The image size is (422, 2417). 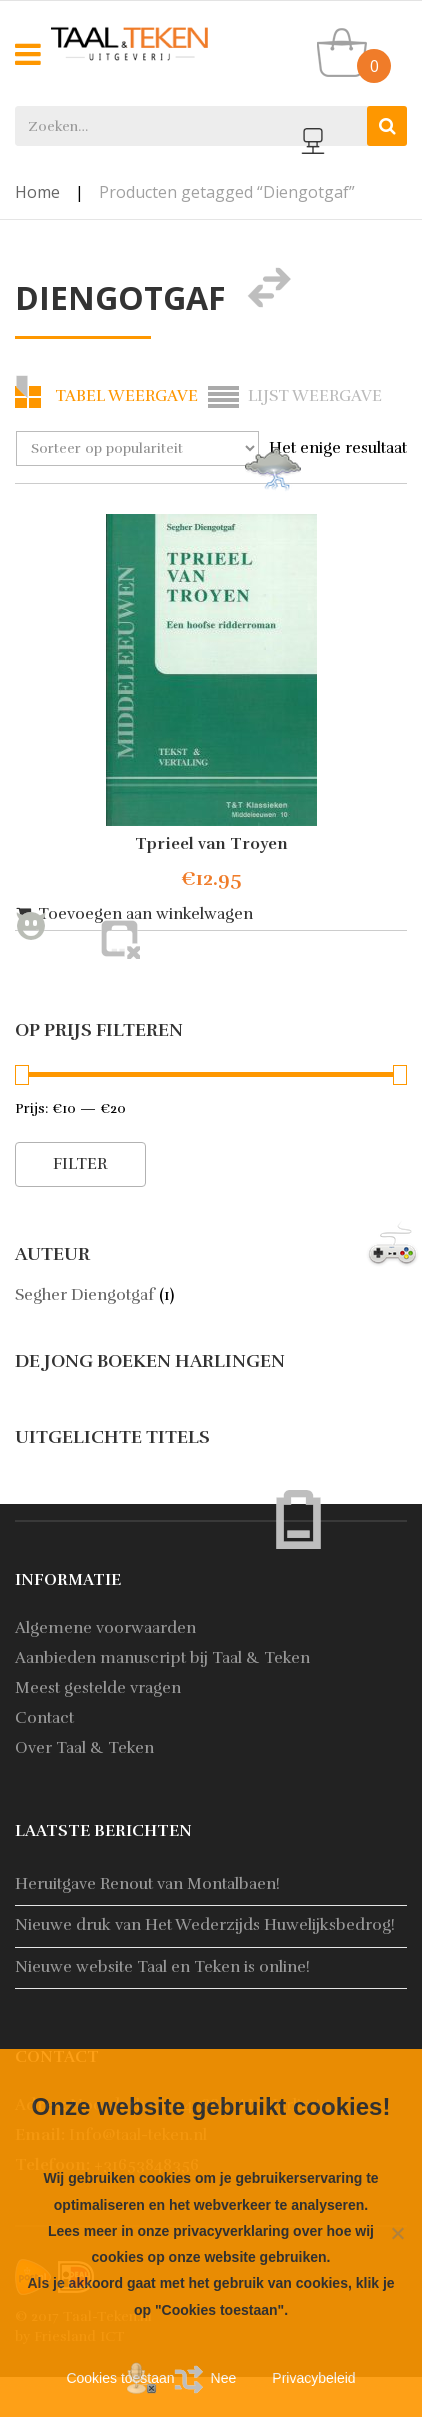 I want to click on configure gaming controller settings, so click(x=392, y=1243).